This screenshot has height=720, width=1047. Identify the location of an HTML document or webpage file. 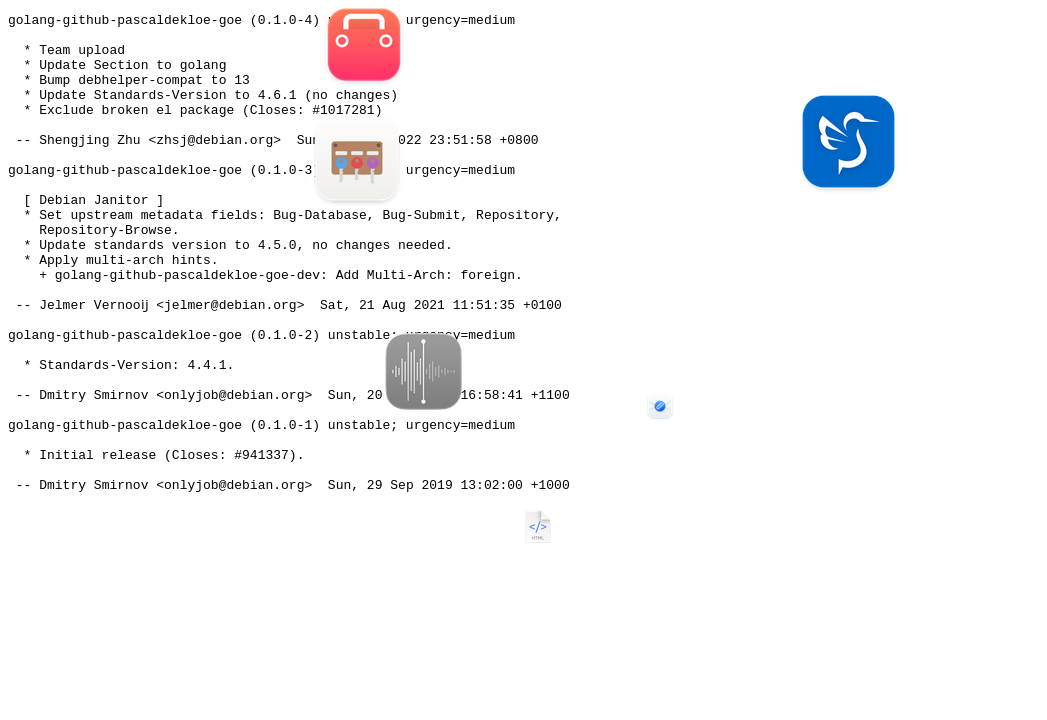
(538, 527).